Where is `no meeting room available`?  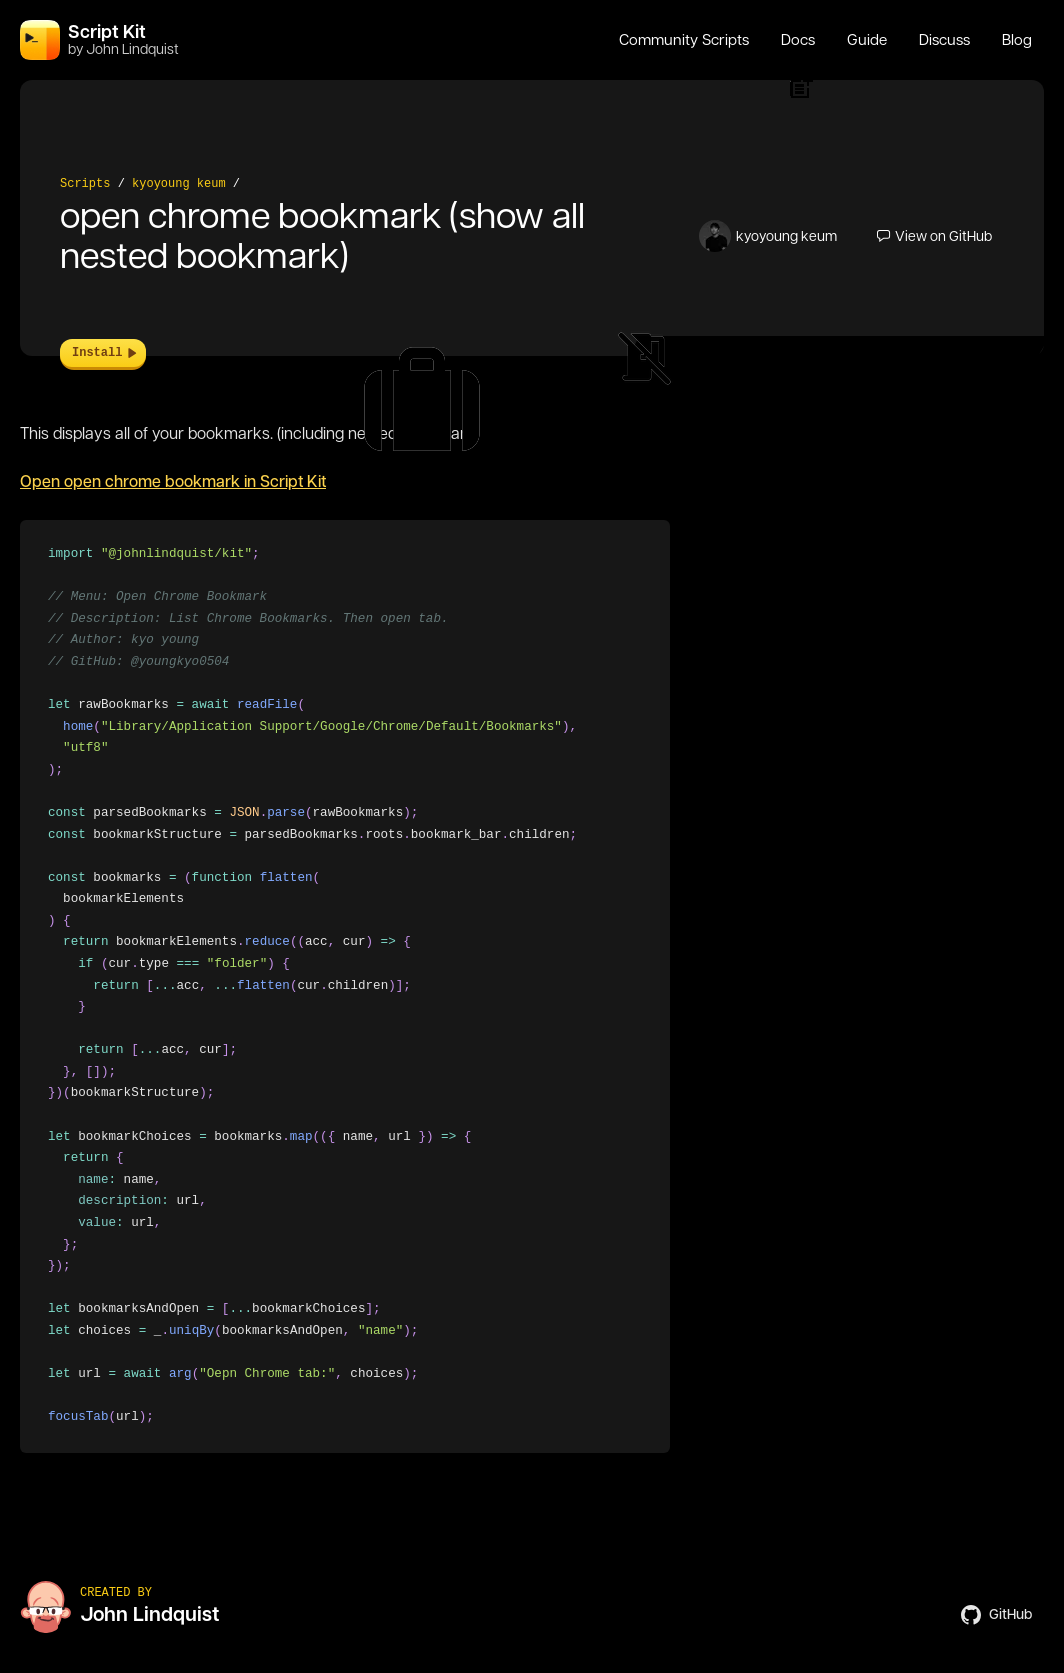
no meeting room available is located at coordinates (646, 357).